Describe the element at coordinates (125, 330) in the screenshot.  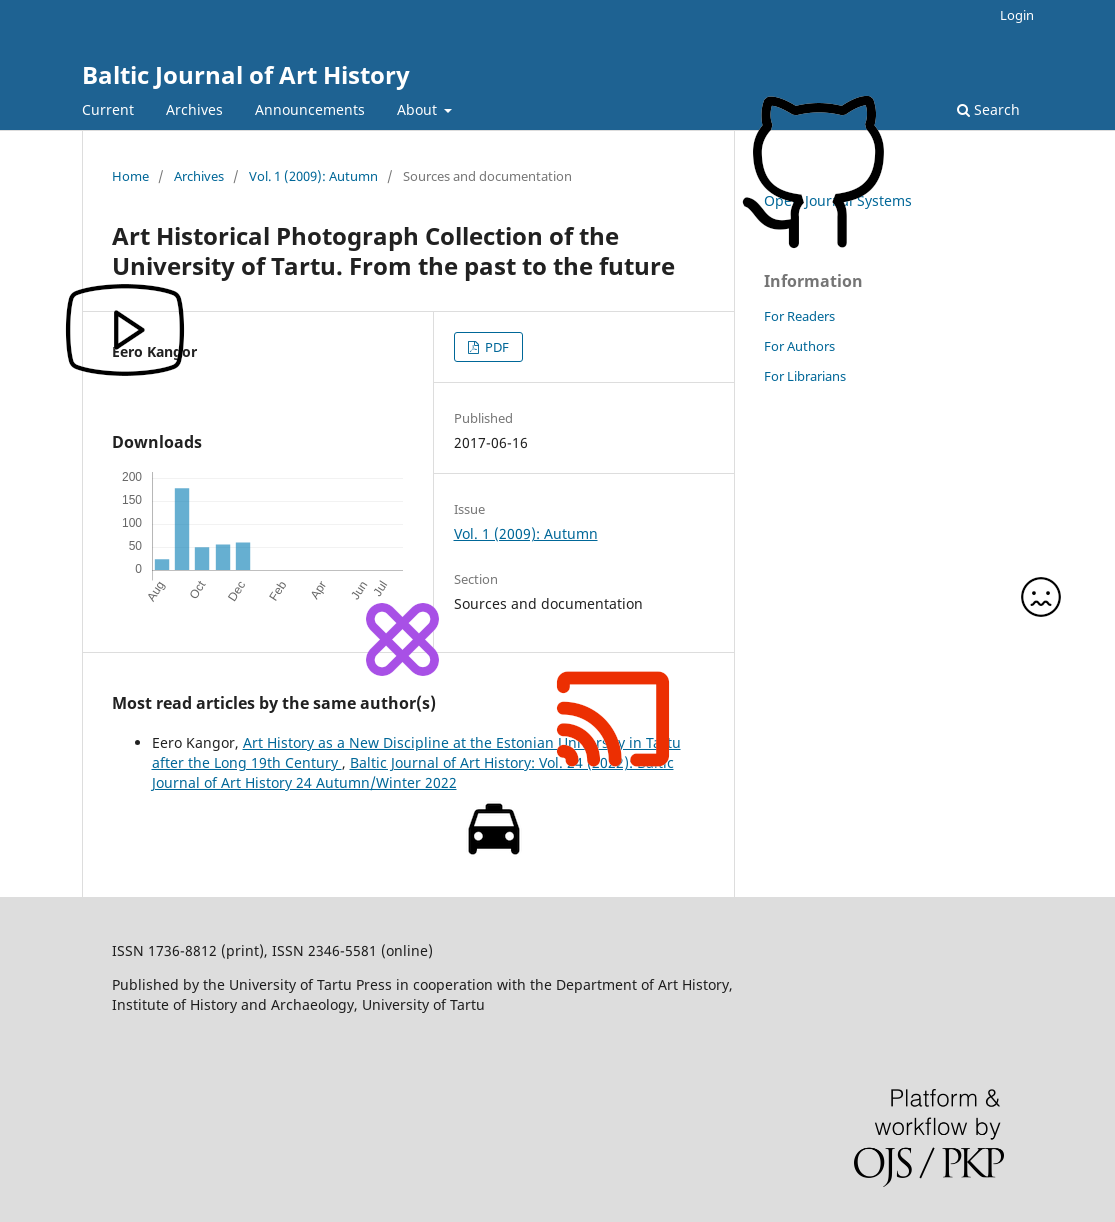
I see `open YouTube` at that location.